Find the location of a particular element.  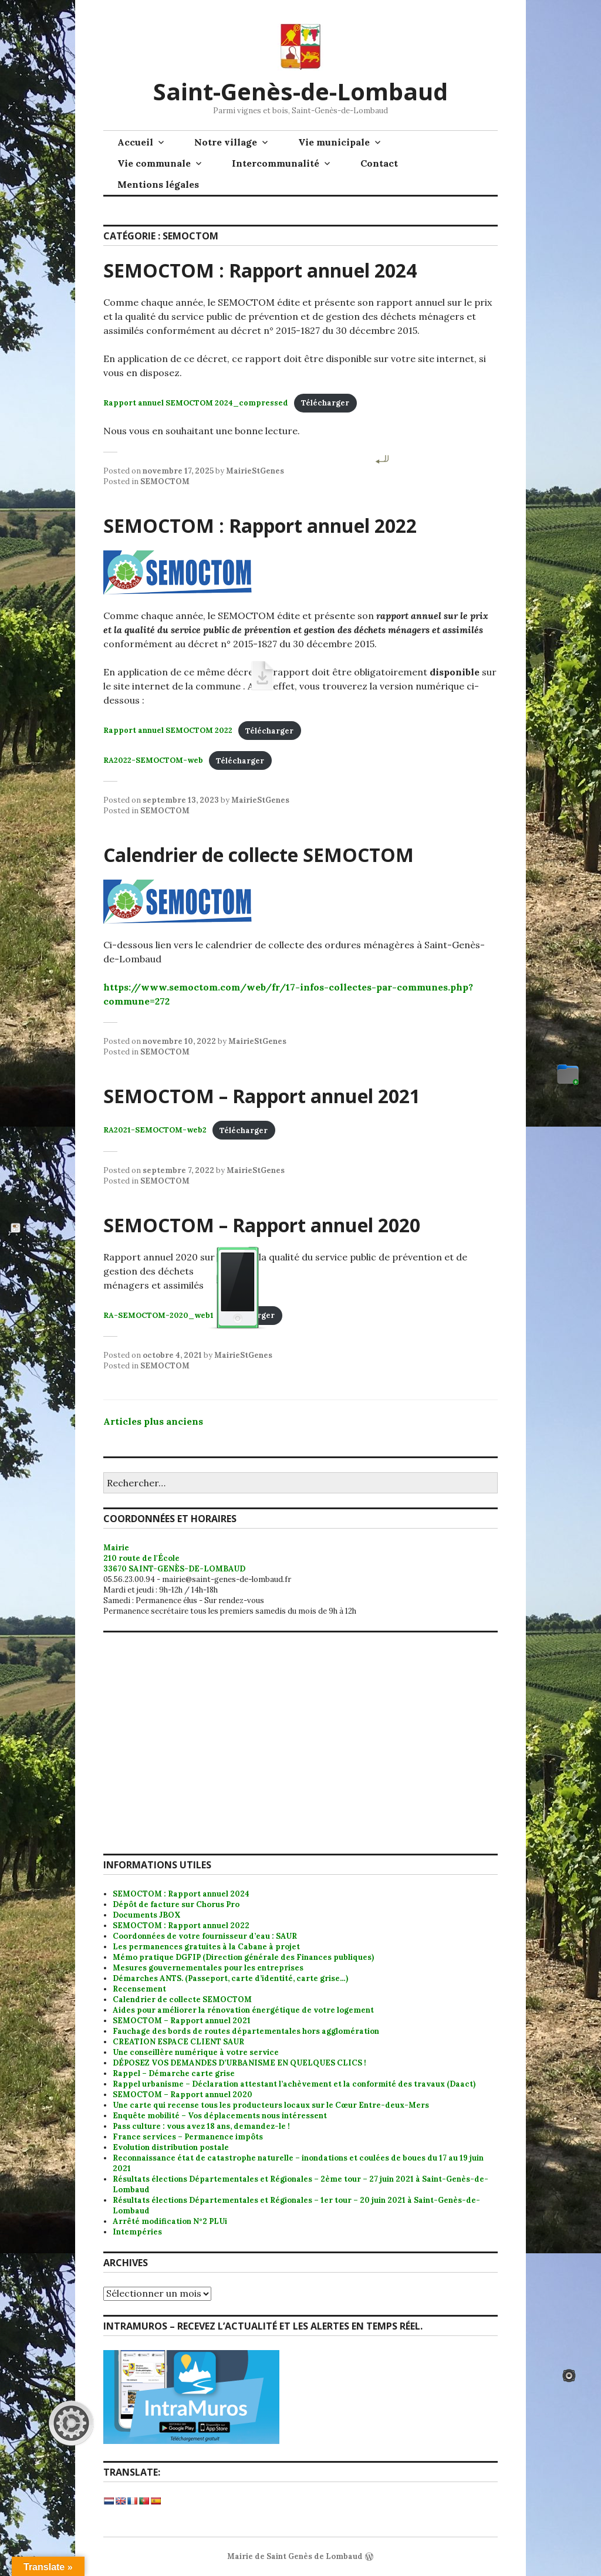

iPod nano device connected is located at coordinates (238, 1288).